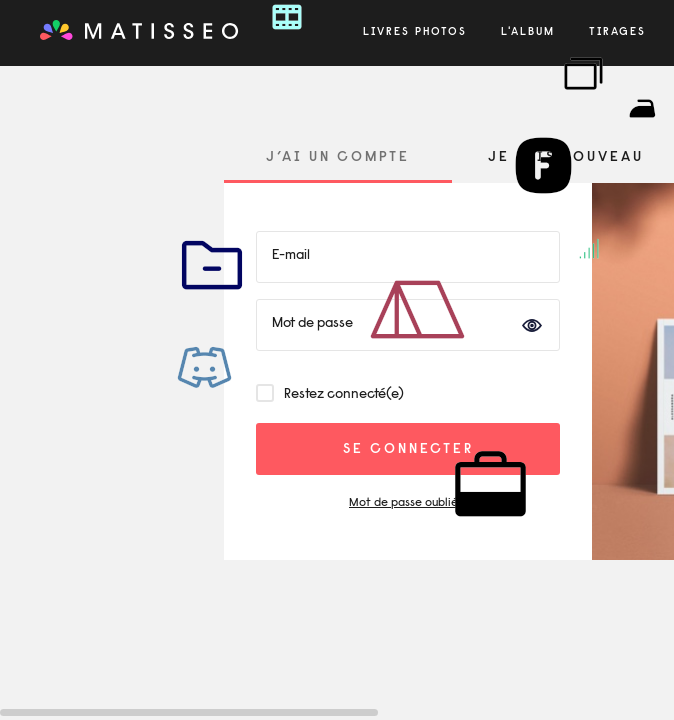 Image resolution: width=674 pixels, height=720 pixels. What do you see at coordinates (590, 250) in the screenshot?
I see `indicates full cellular signal strength` at bounding box center [590, 250].